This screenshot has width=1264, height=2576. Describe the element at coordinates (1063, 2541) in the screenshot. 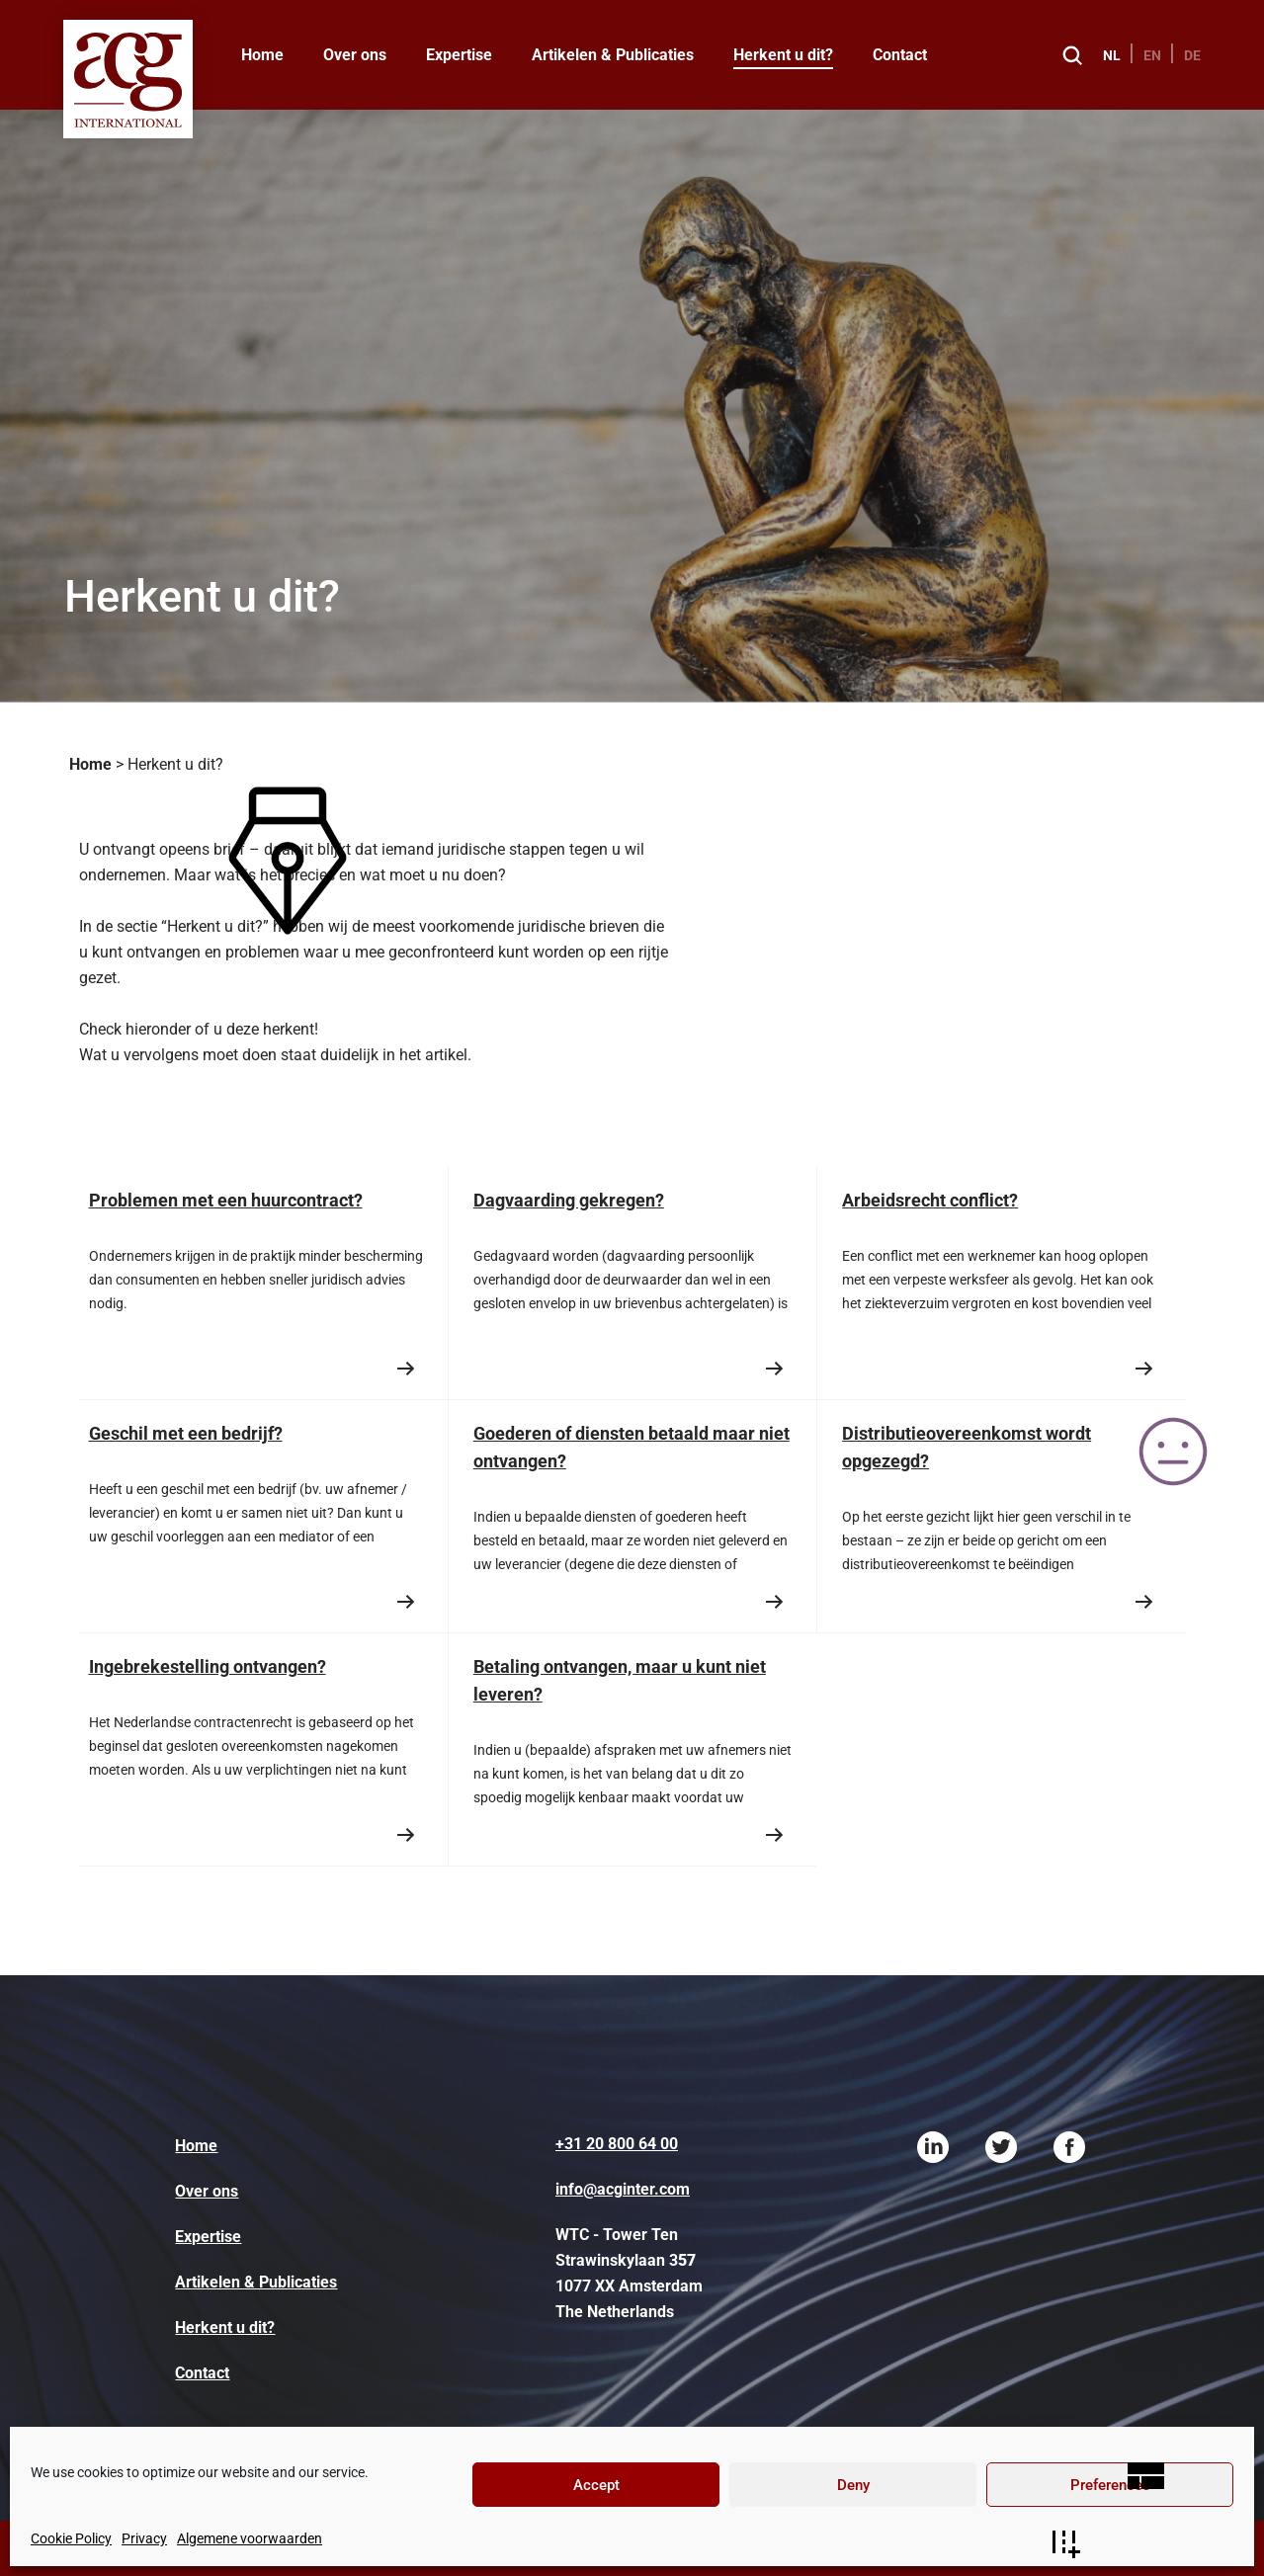

I see `add a new road to the map` at that location.